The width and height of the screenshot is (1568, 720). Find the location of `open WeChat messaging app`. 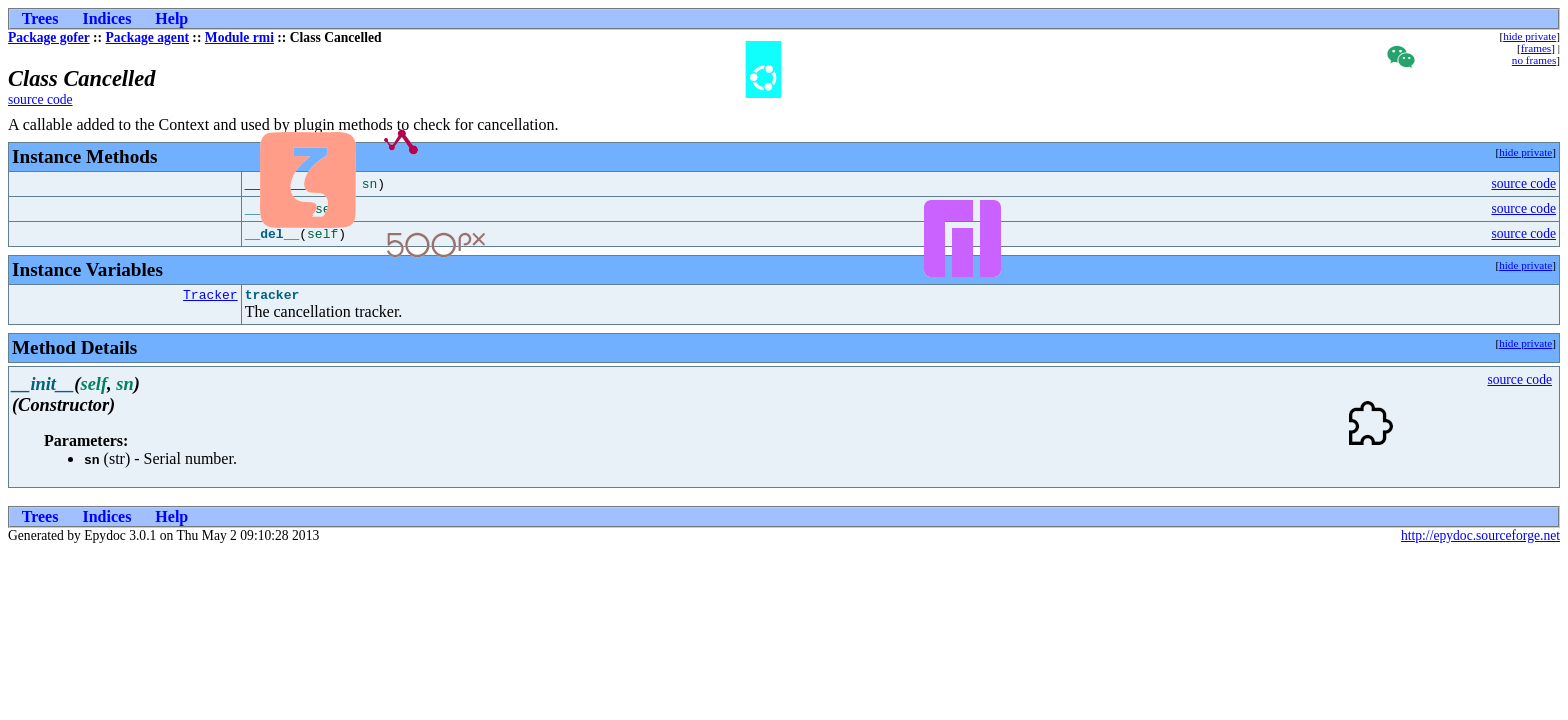

open WeChat messaging app is located at coordinates (1401, 57).